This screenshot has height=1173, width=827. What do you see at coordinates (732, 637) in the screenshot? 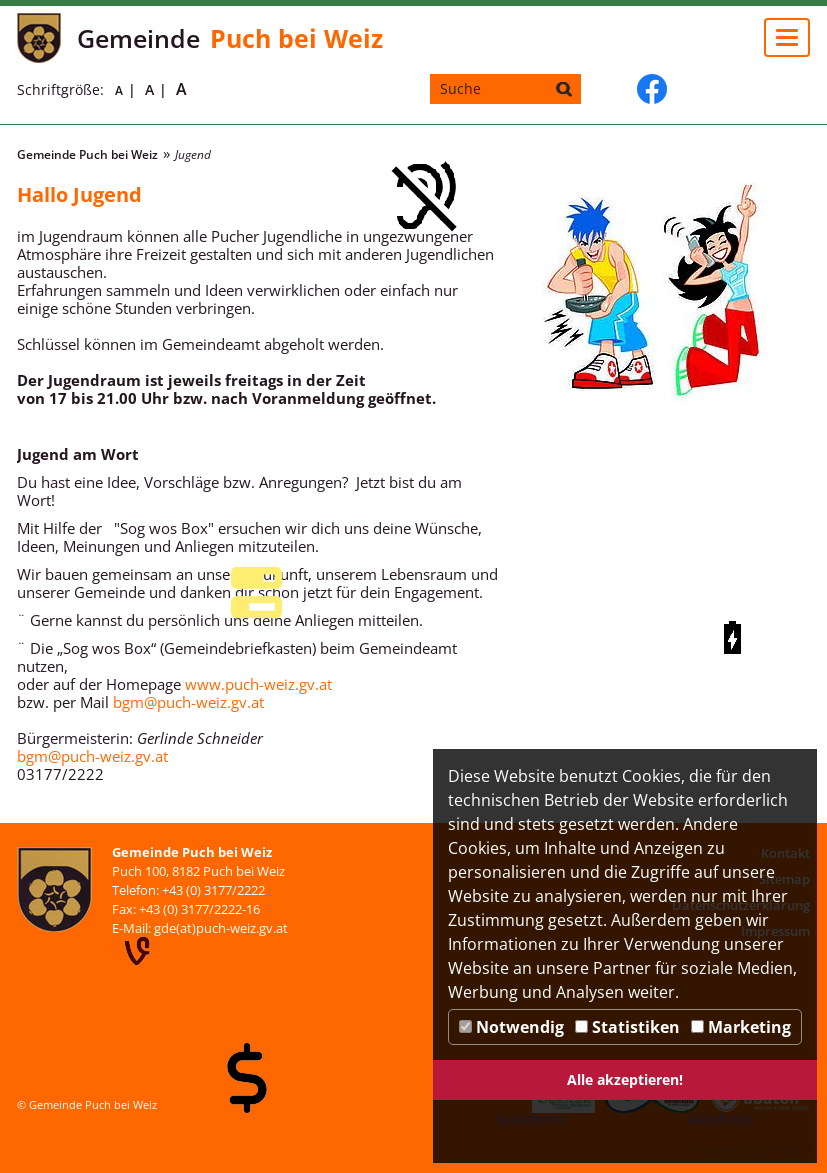
I see `indicates battery is fully charged while connected to power` at bounding box center [732, 637].